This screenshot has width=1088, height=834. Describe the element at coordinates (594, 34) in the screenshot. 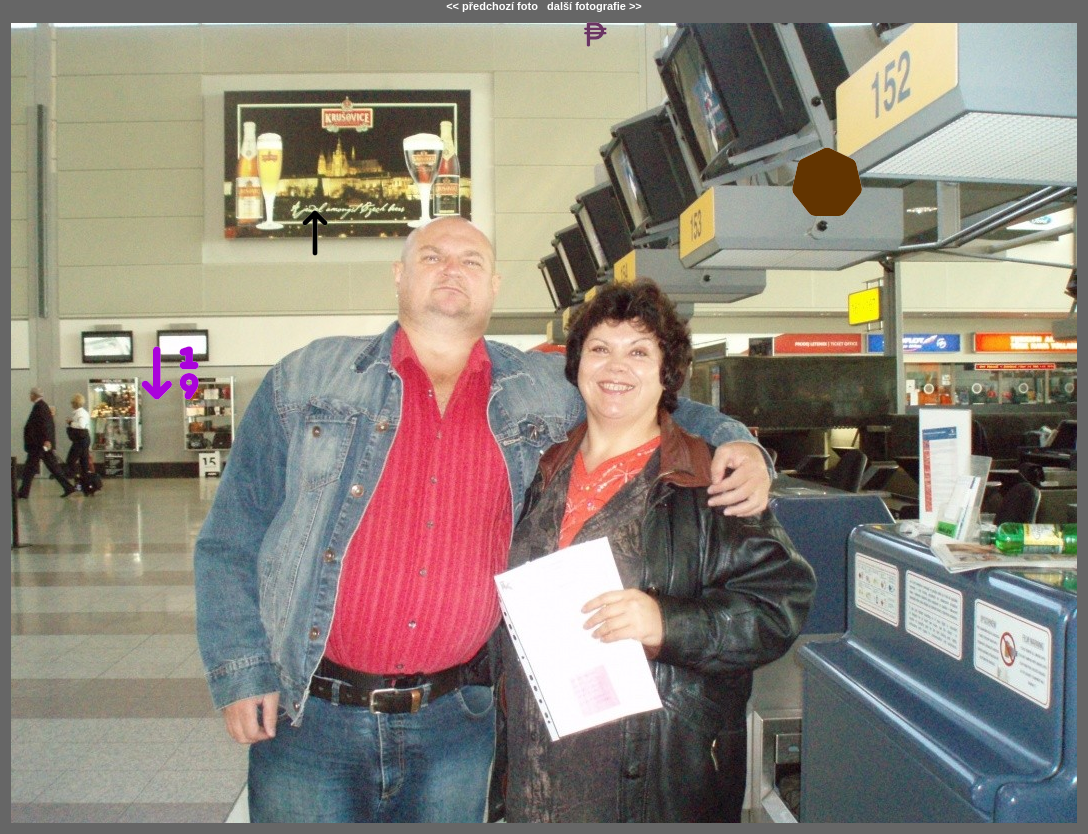

I see `indicates pricing or payment in Philippine pesos` at that location.